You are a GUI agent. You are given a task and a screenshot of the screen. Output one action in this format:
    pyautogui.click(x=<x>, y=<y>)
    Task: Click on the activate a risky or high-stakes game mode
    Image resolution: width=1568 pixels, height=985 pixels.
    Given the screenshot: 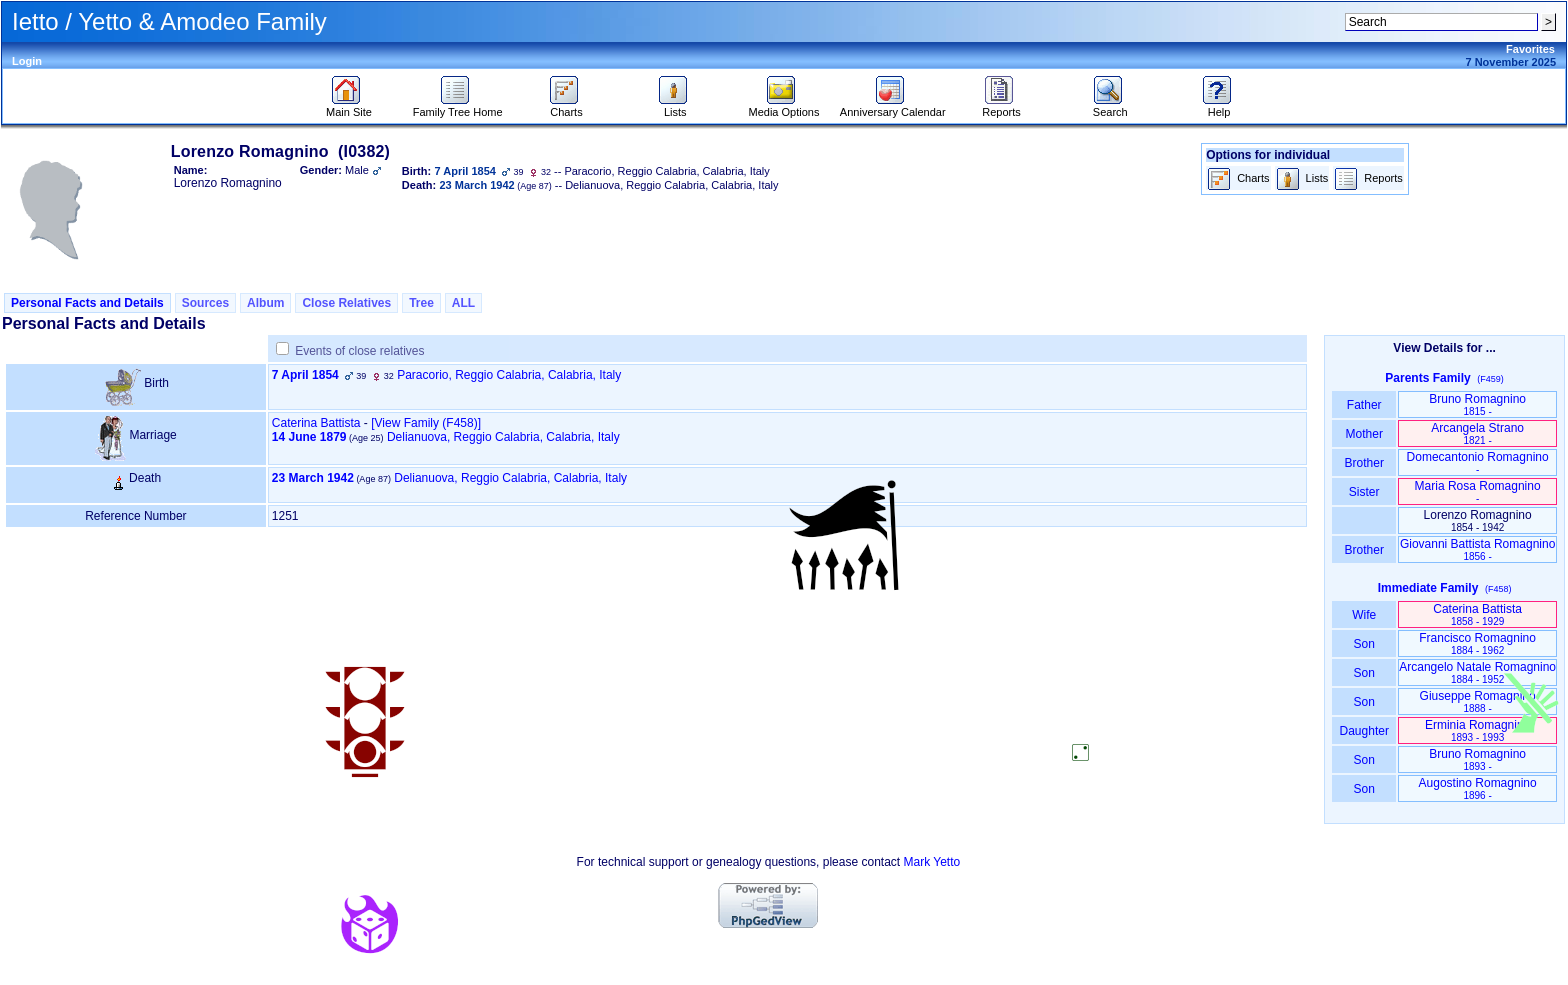 What is the action you would take?
    pyautogui.click(x=370, y=924)
    